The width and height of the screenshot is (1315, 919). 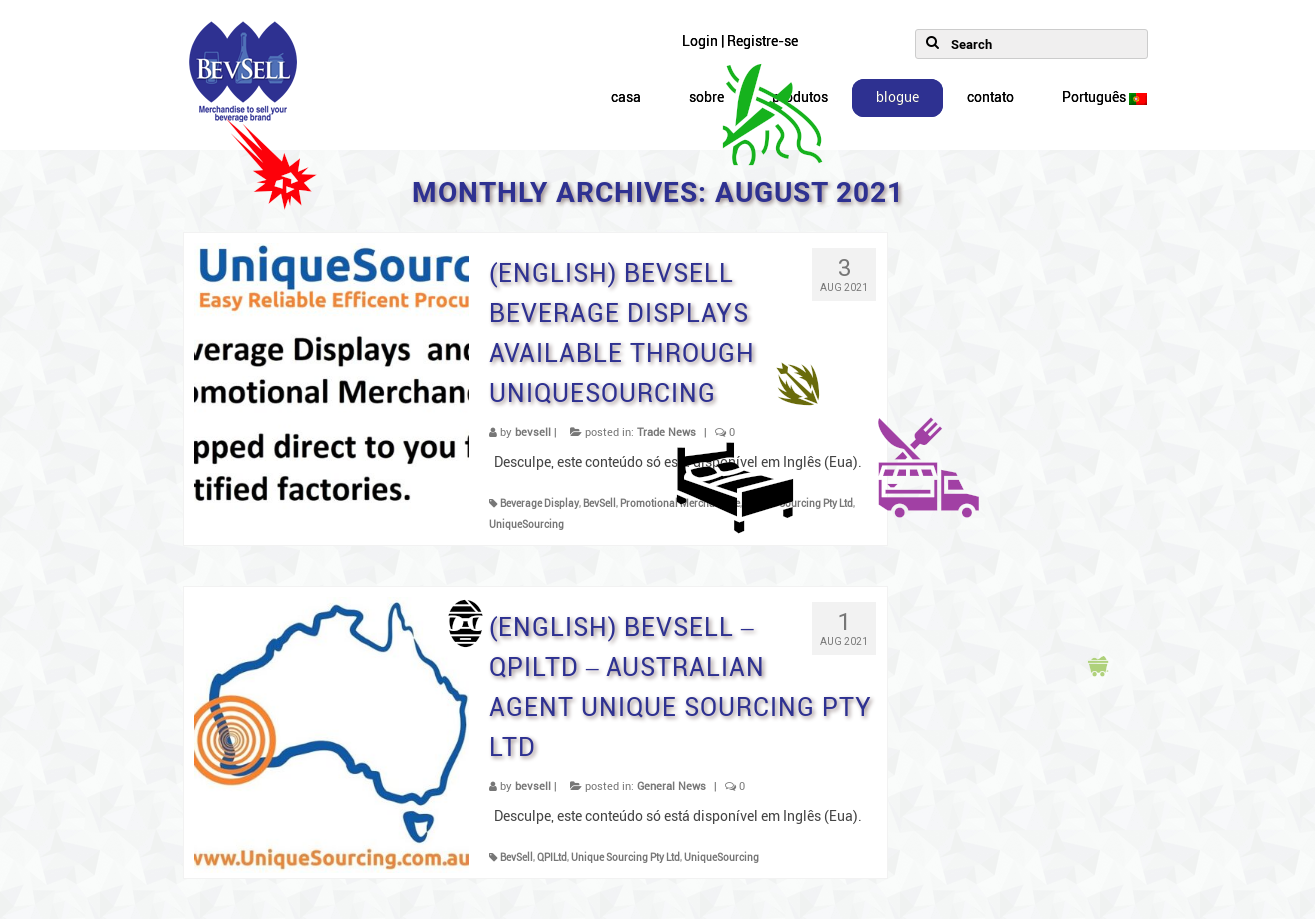 What do you see at coordinates (774, 114) in the screenshot?
I see `cut or trim hair` at bounding box center [774, 114].